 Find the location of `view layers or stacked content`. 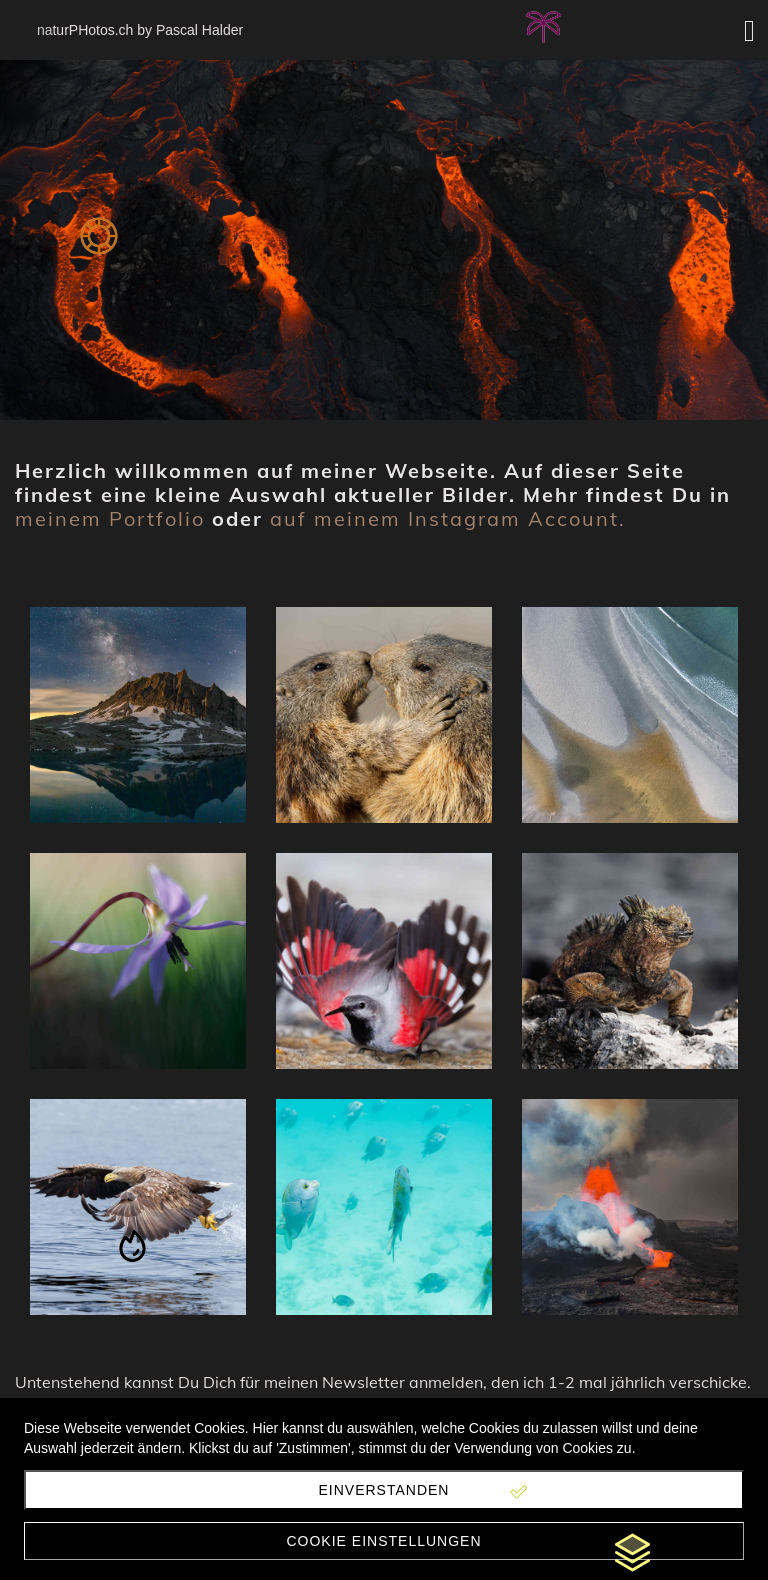

view layers or stacked content is located at coordinates (632, 1552).